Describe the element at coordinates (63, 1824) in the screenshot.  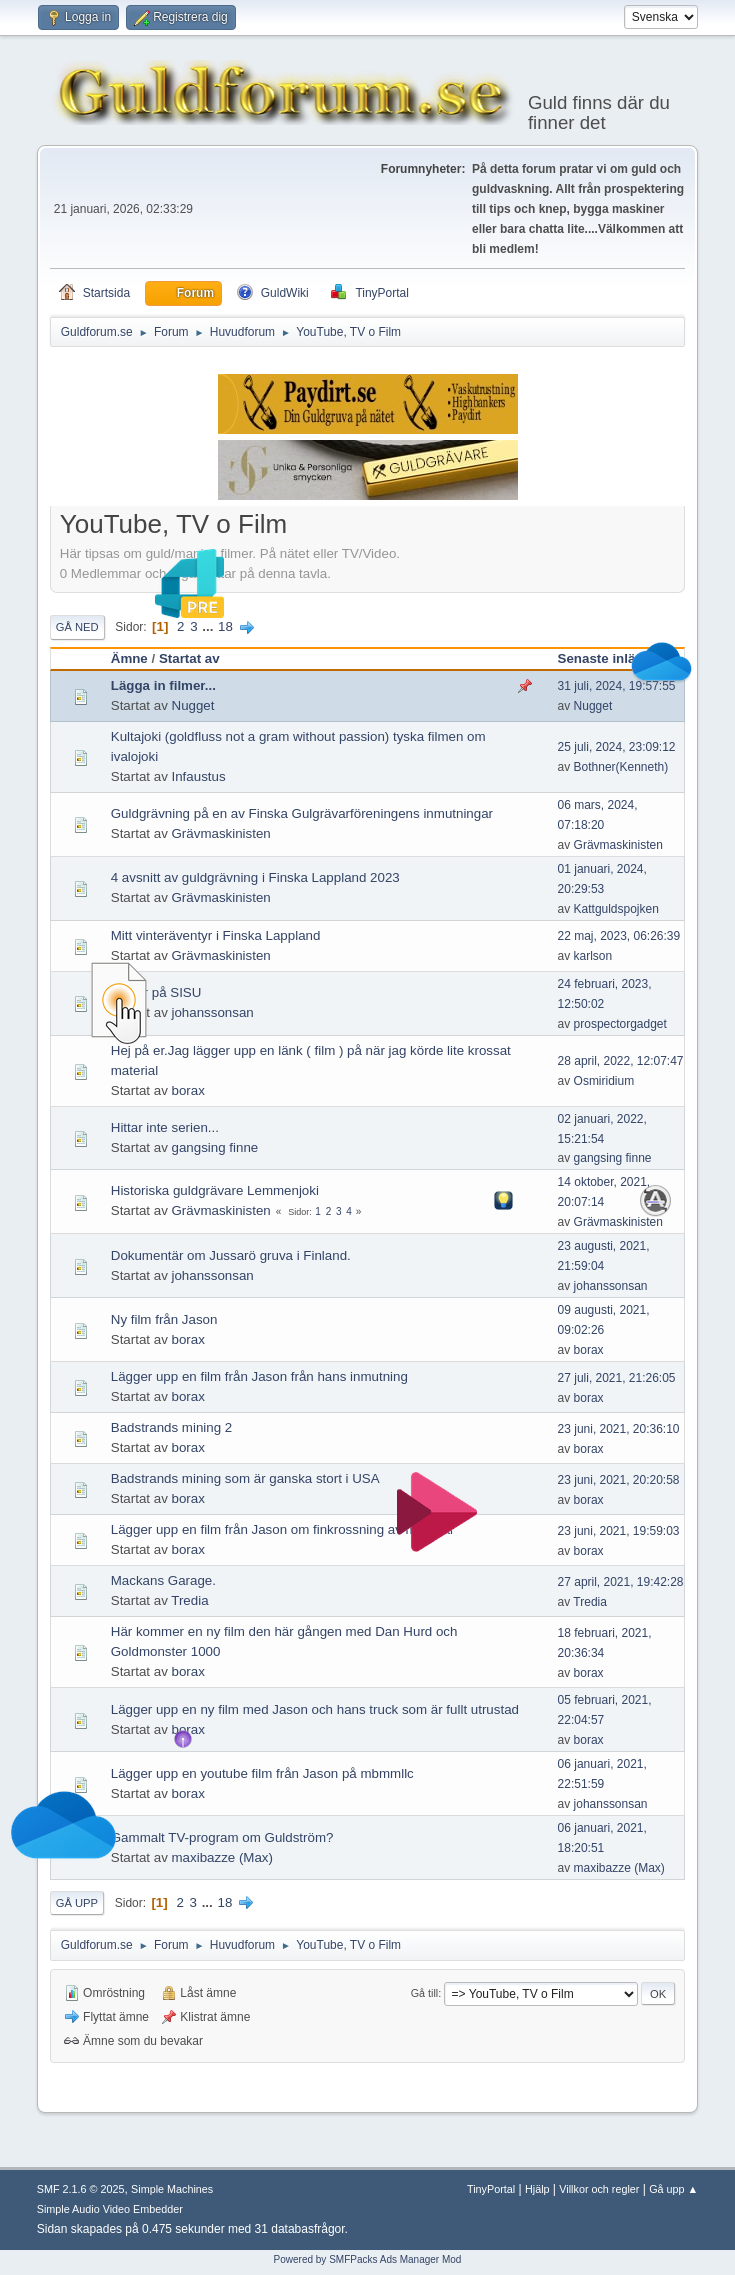
I see `open microsoft onedrive` at that location.